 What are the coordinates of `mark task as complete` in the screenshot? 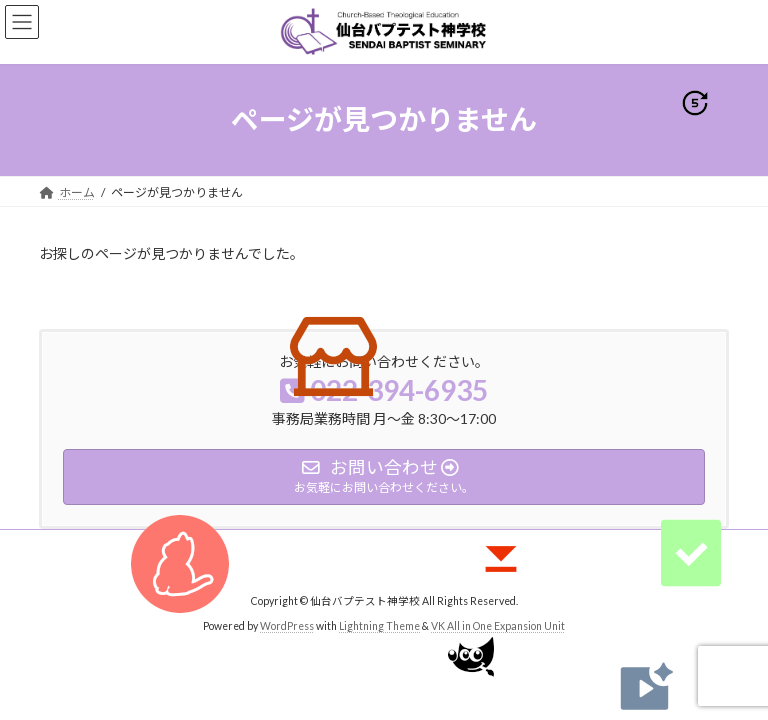 It's located at (691, 553).